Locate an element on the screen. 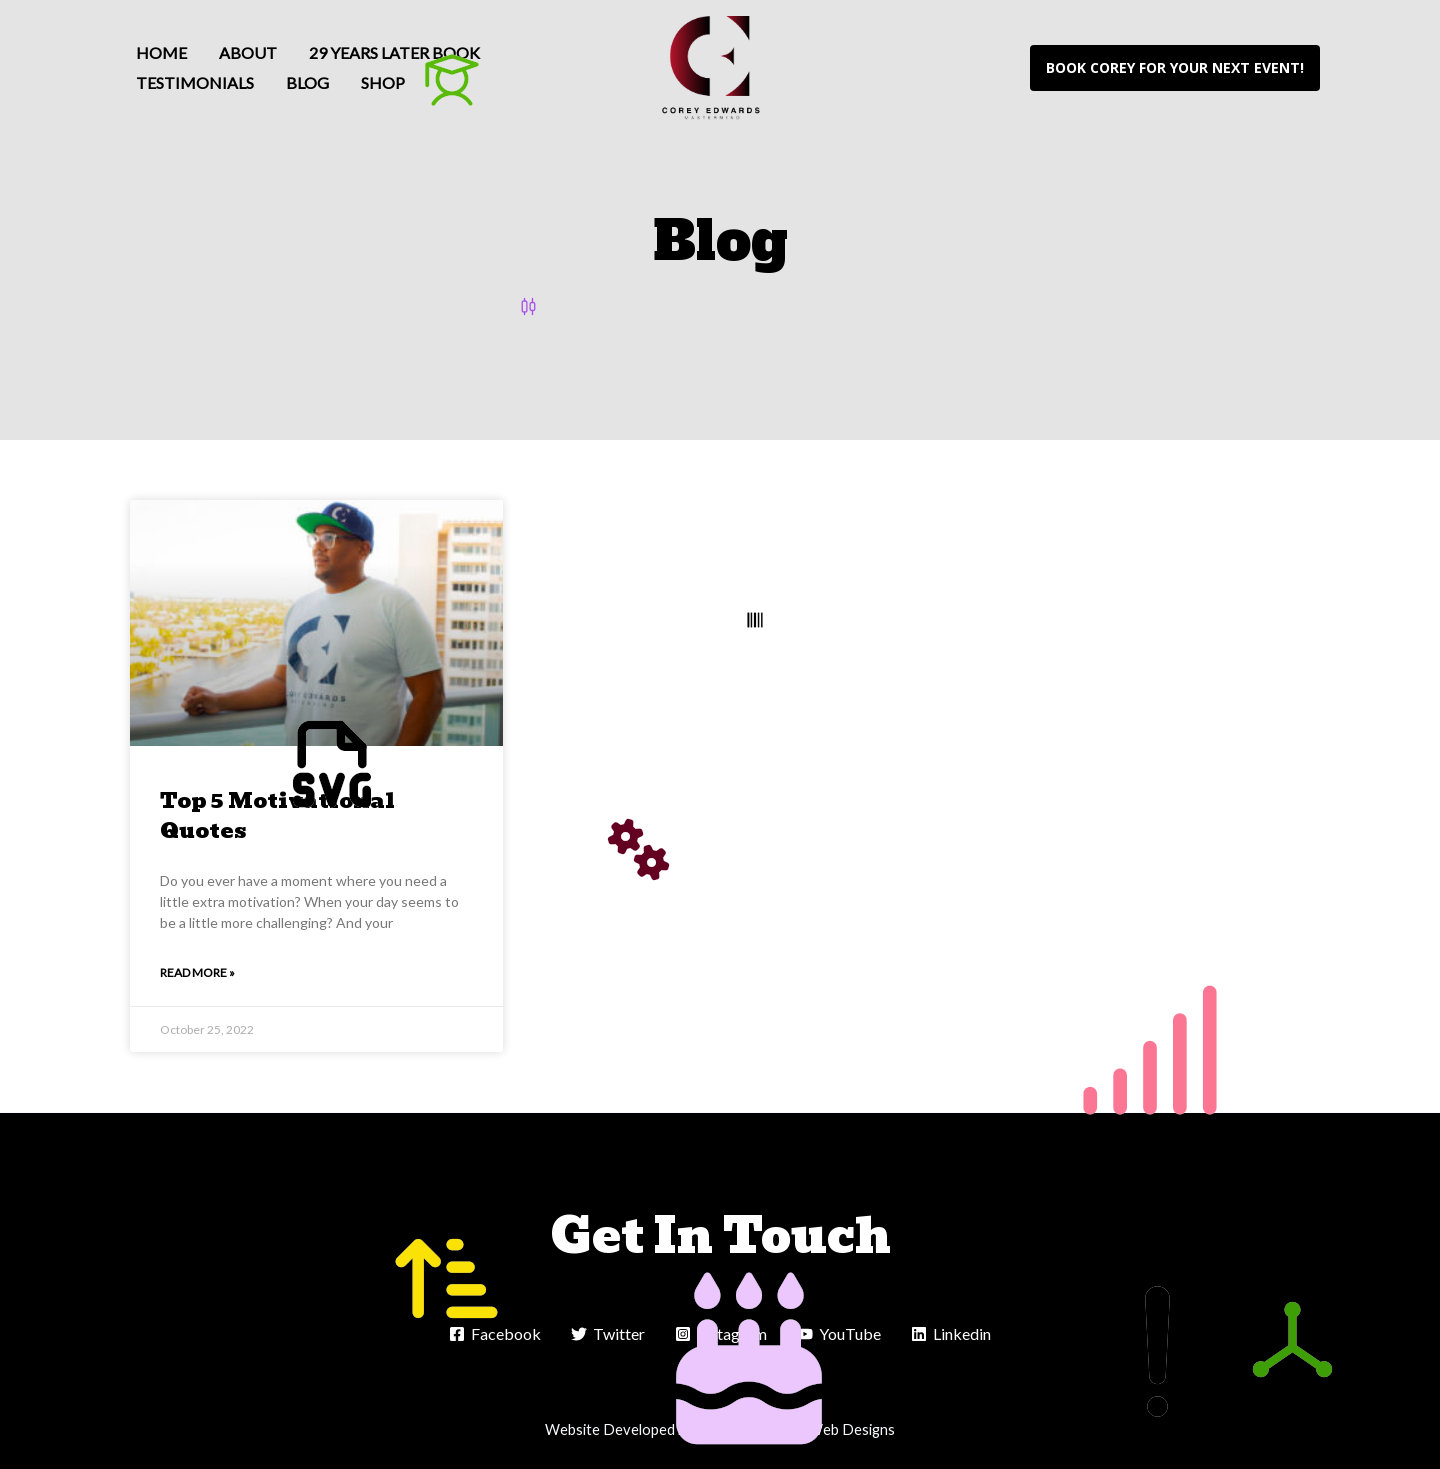 Image resolution: width=1440 pixels, height=1469 pixels. sort items in ascending order is located at coordinates (446, 1278).